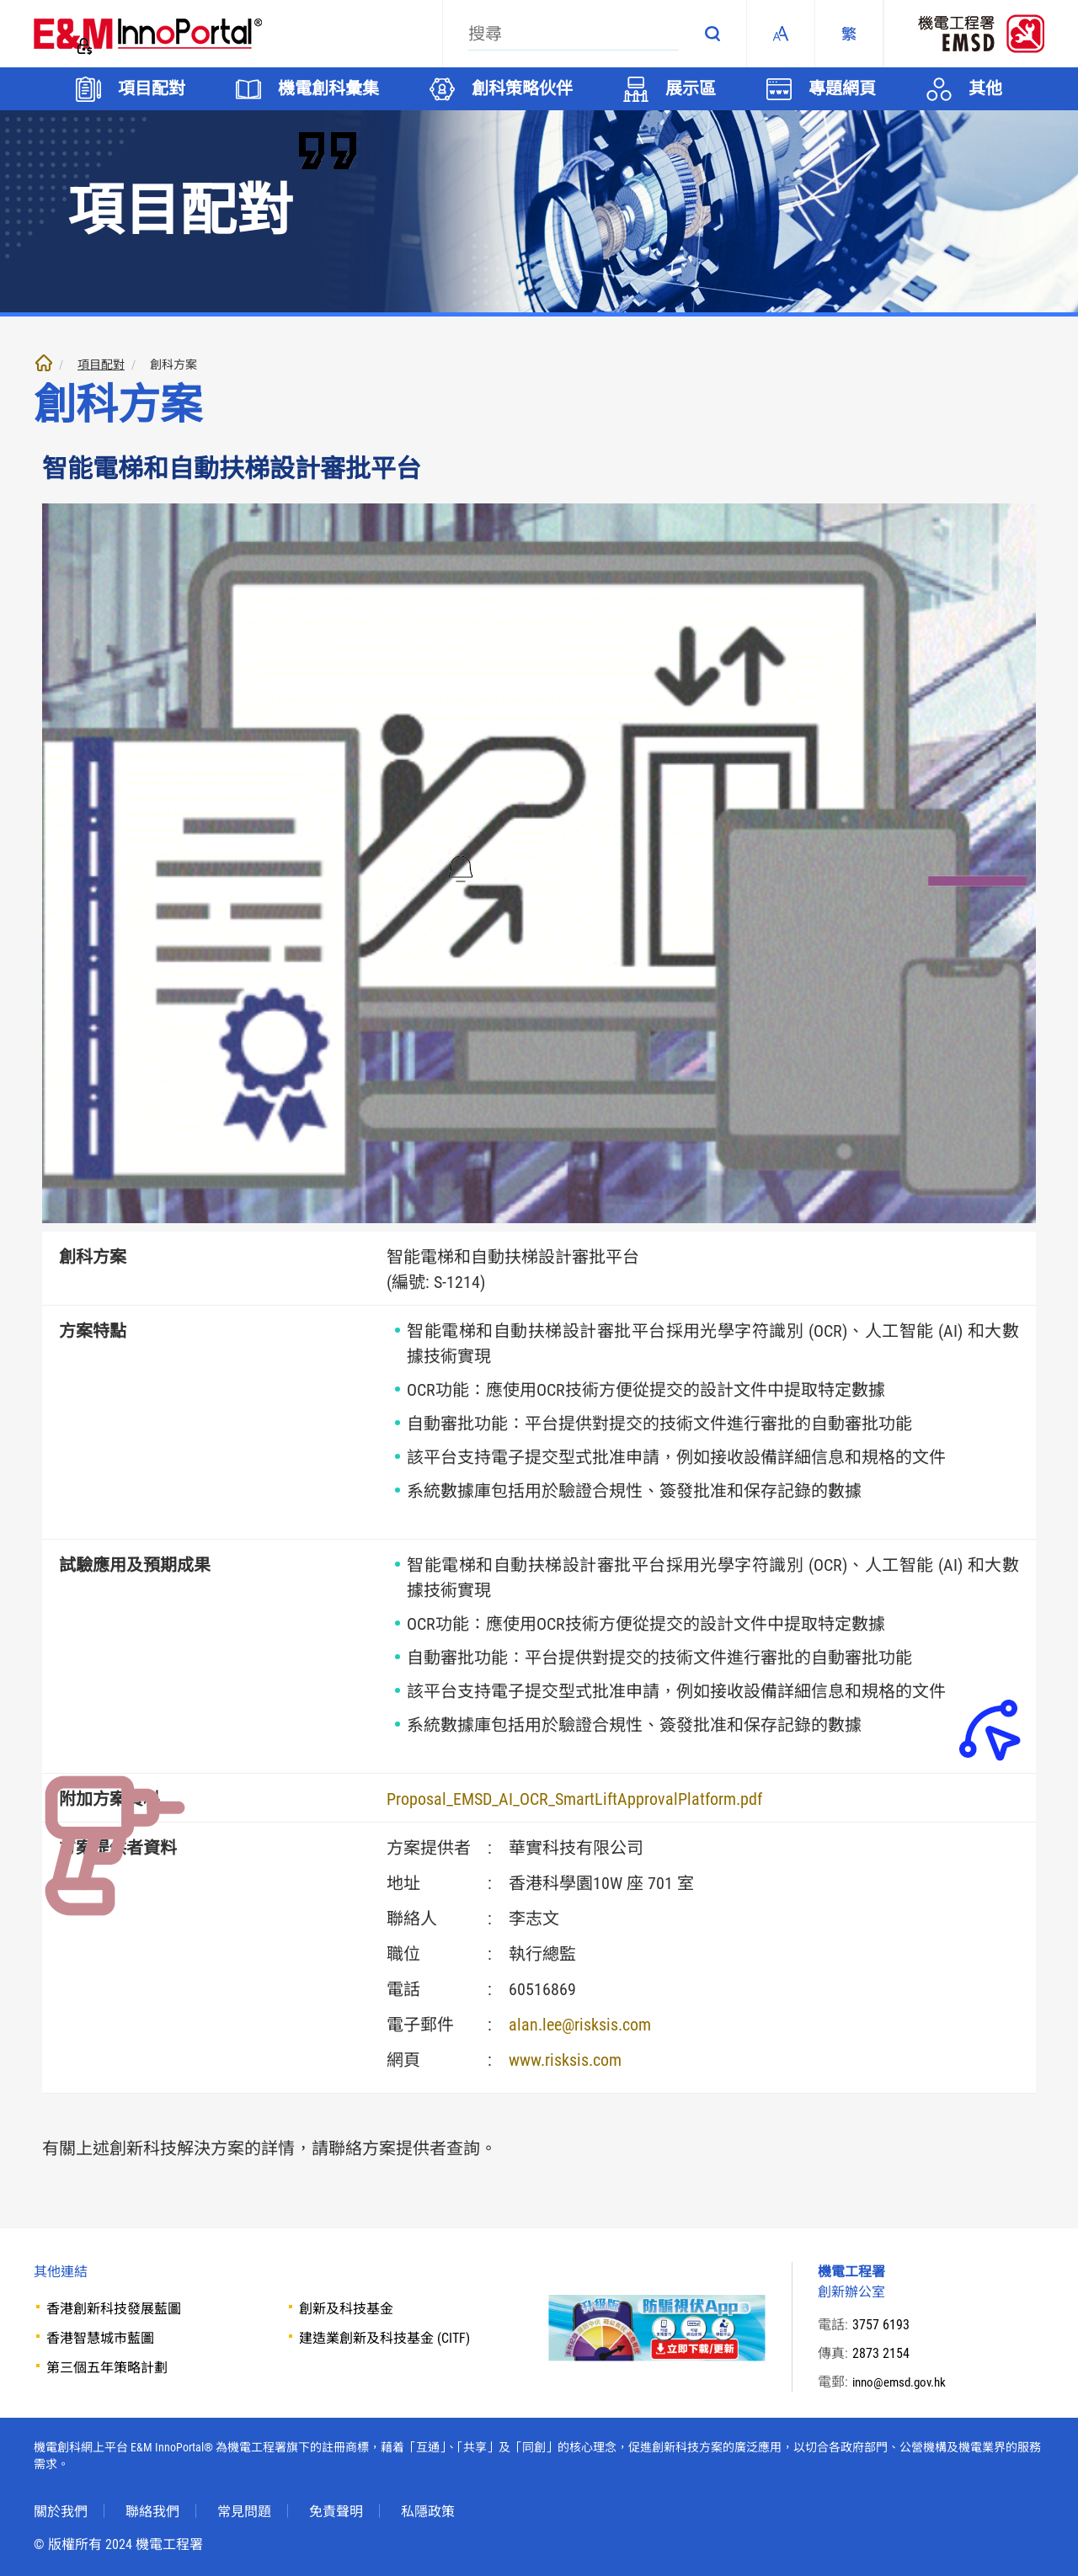  I want to click on access power tools or hardware category, so click(115, 1845).